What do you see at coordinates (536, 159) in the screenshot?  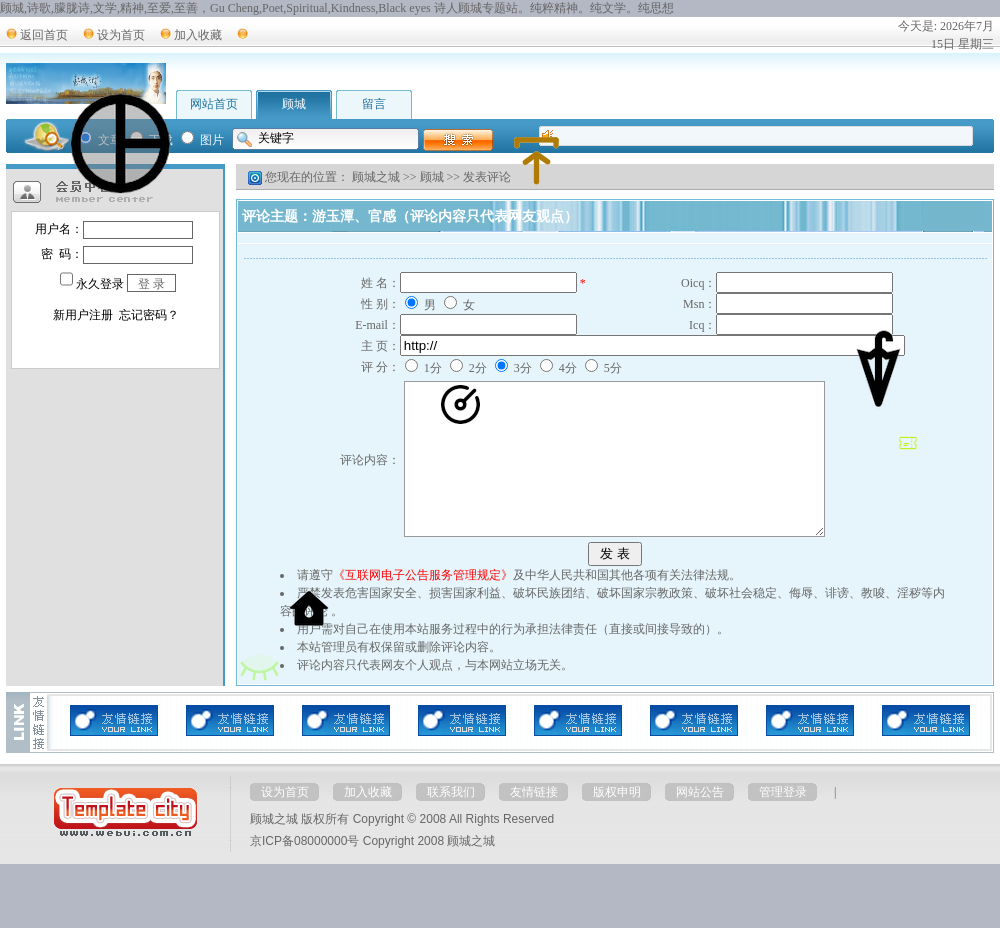 I see `upload a file or document` at bounding box center [536, 159].